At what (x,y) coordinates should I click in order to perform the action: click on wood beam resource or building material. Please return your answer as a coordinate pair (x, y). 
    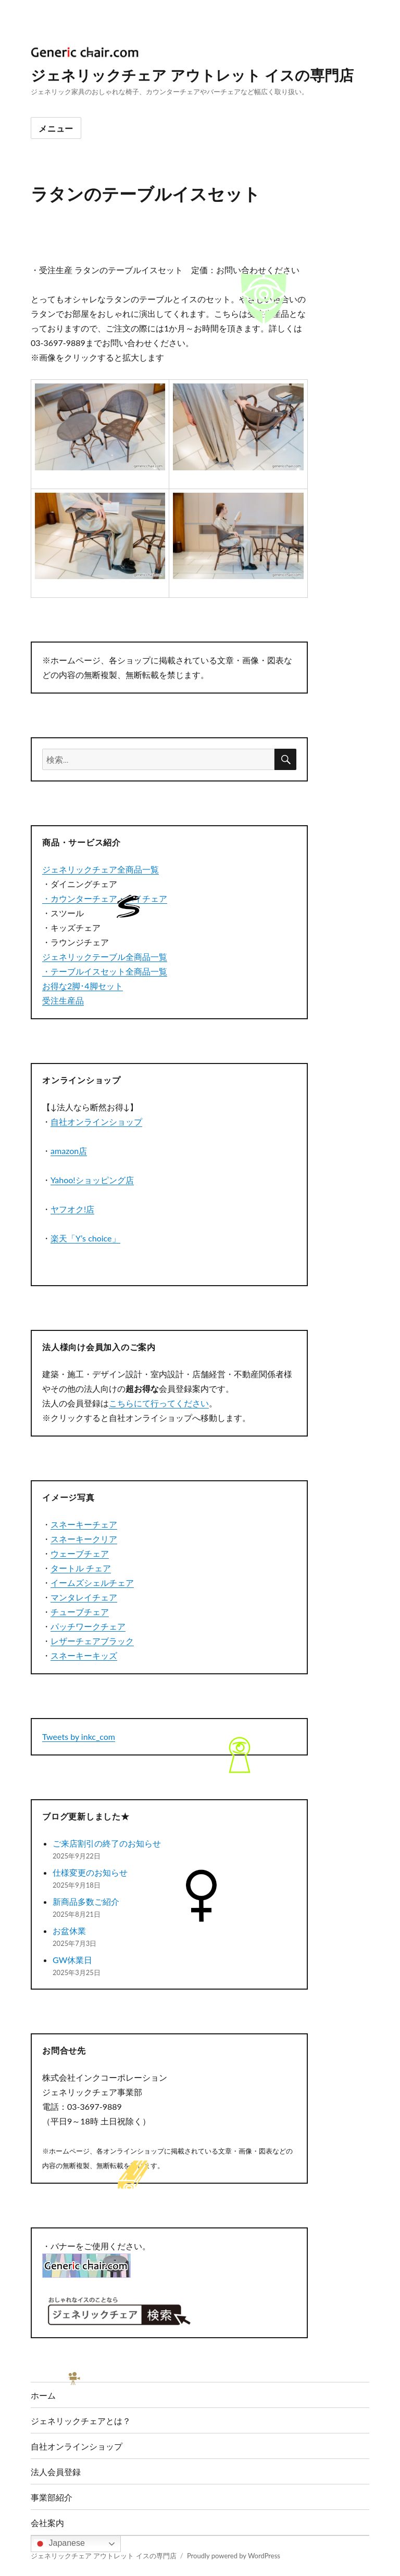
    Looking at the image, I should click on (133, 2174).